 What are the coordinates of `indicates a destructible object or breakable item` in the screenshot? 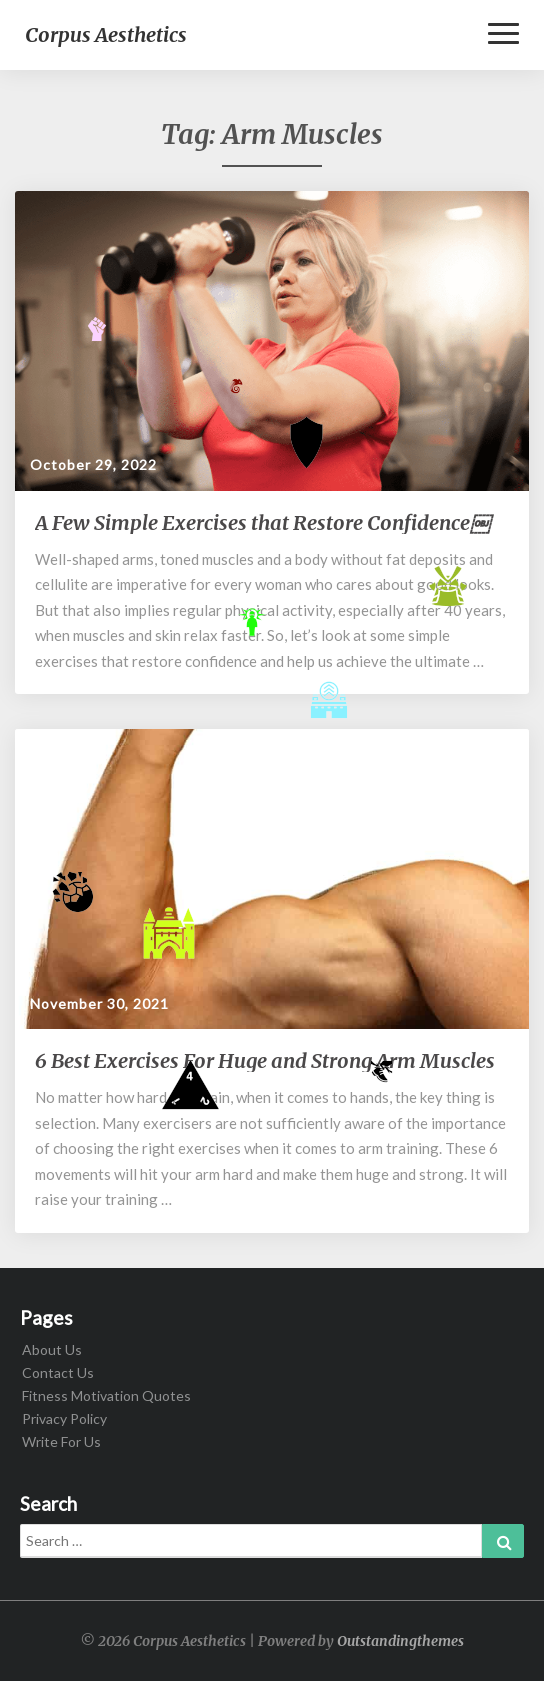 It's located at (73, 892).